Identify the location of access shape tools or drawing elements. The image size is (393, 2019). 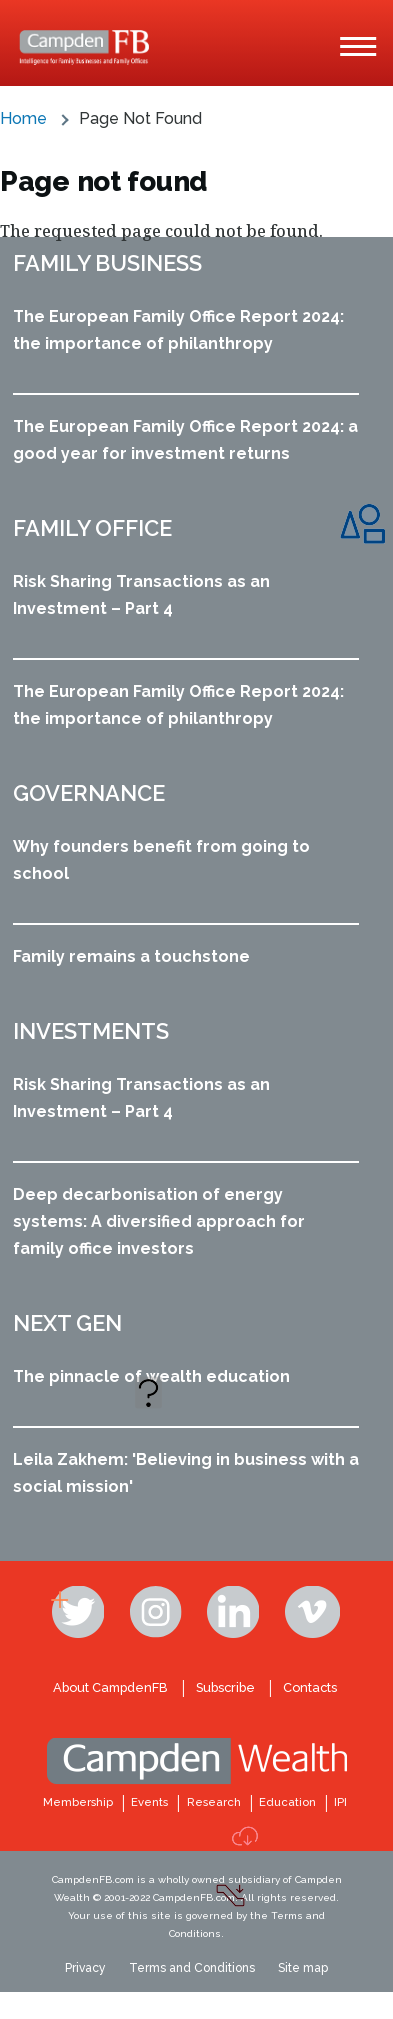
(363, 525).